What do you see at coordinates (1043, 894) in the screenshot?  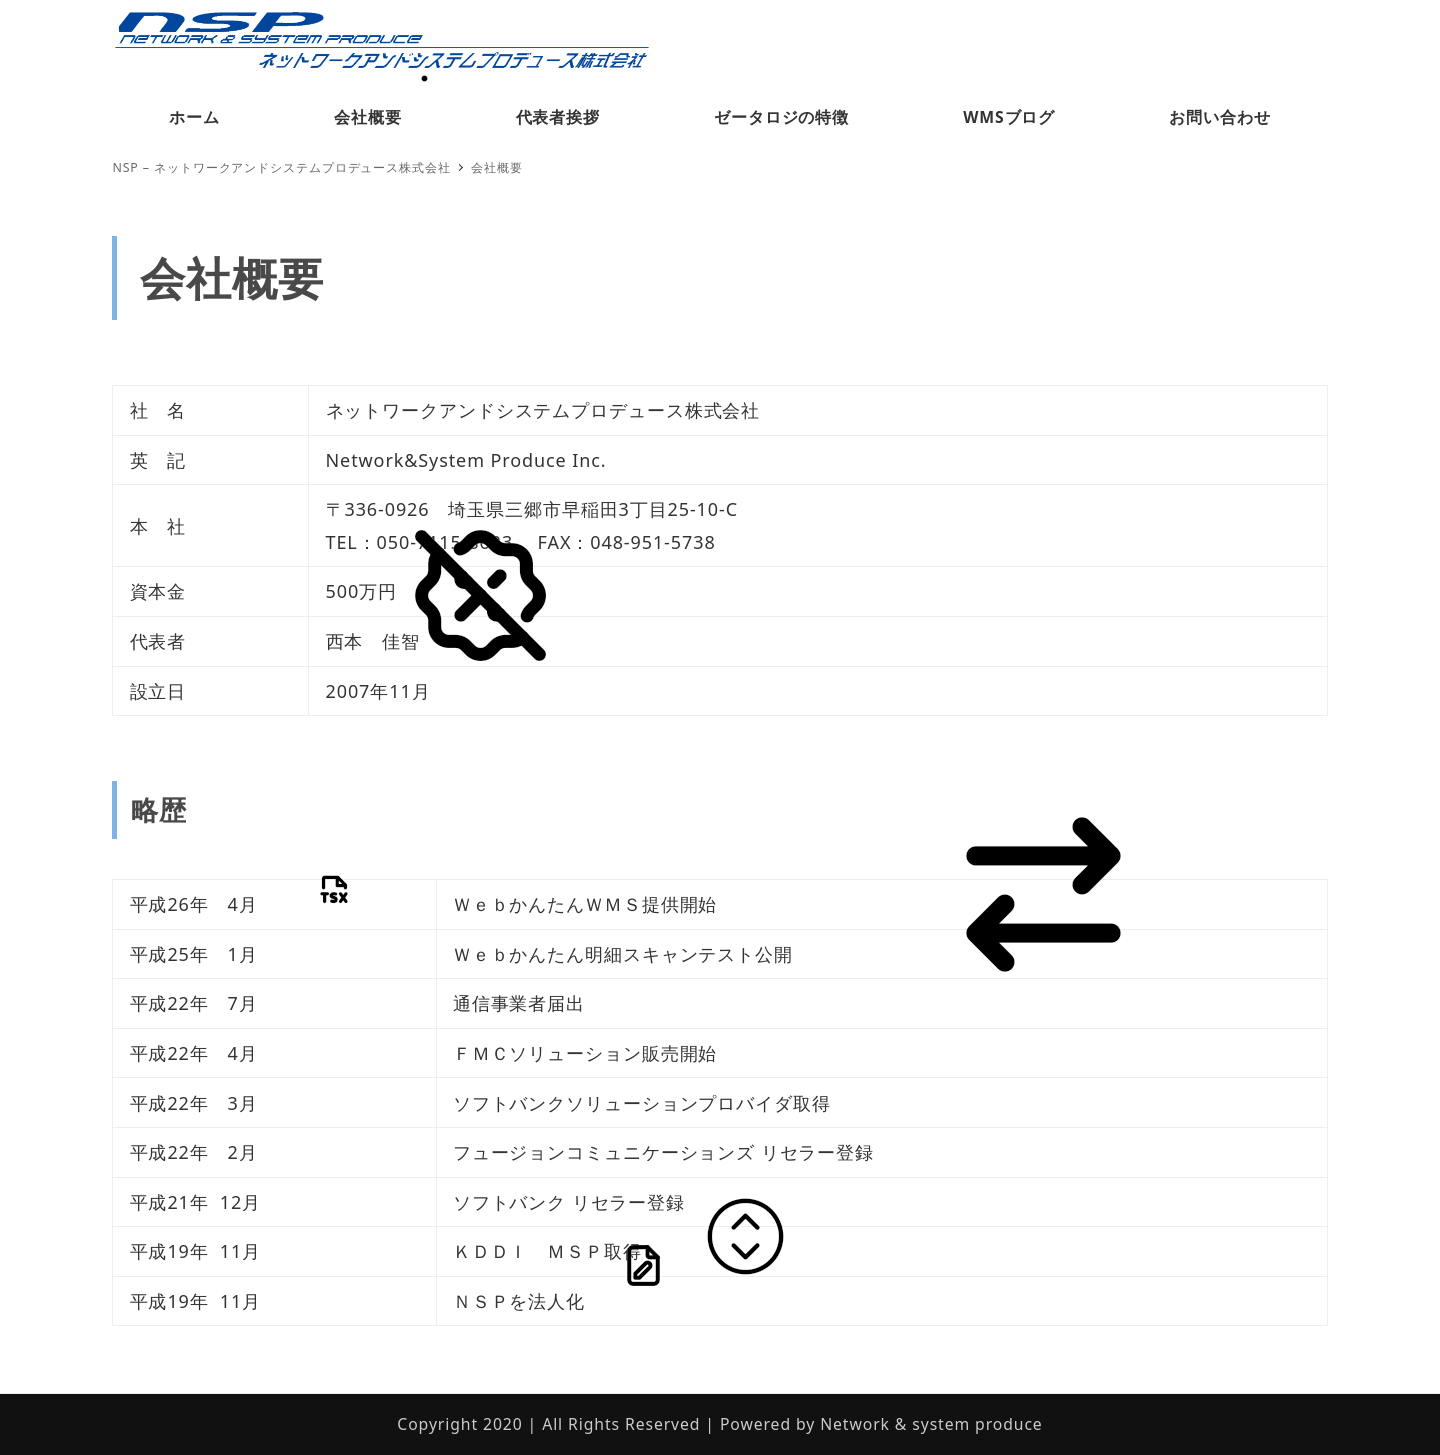 I see `swap or exchange items` at bounding box center [1043, 894].